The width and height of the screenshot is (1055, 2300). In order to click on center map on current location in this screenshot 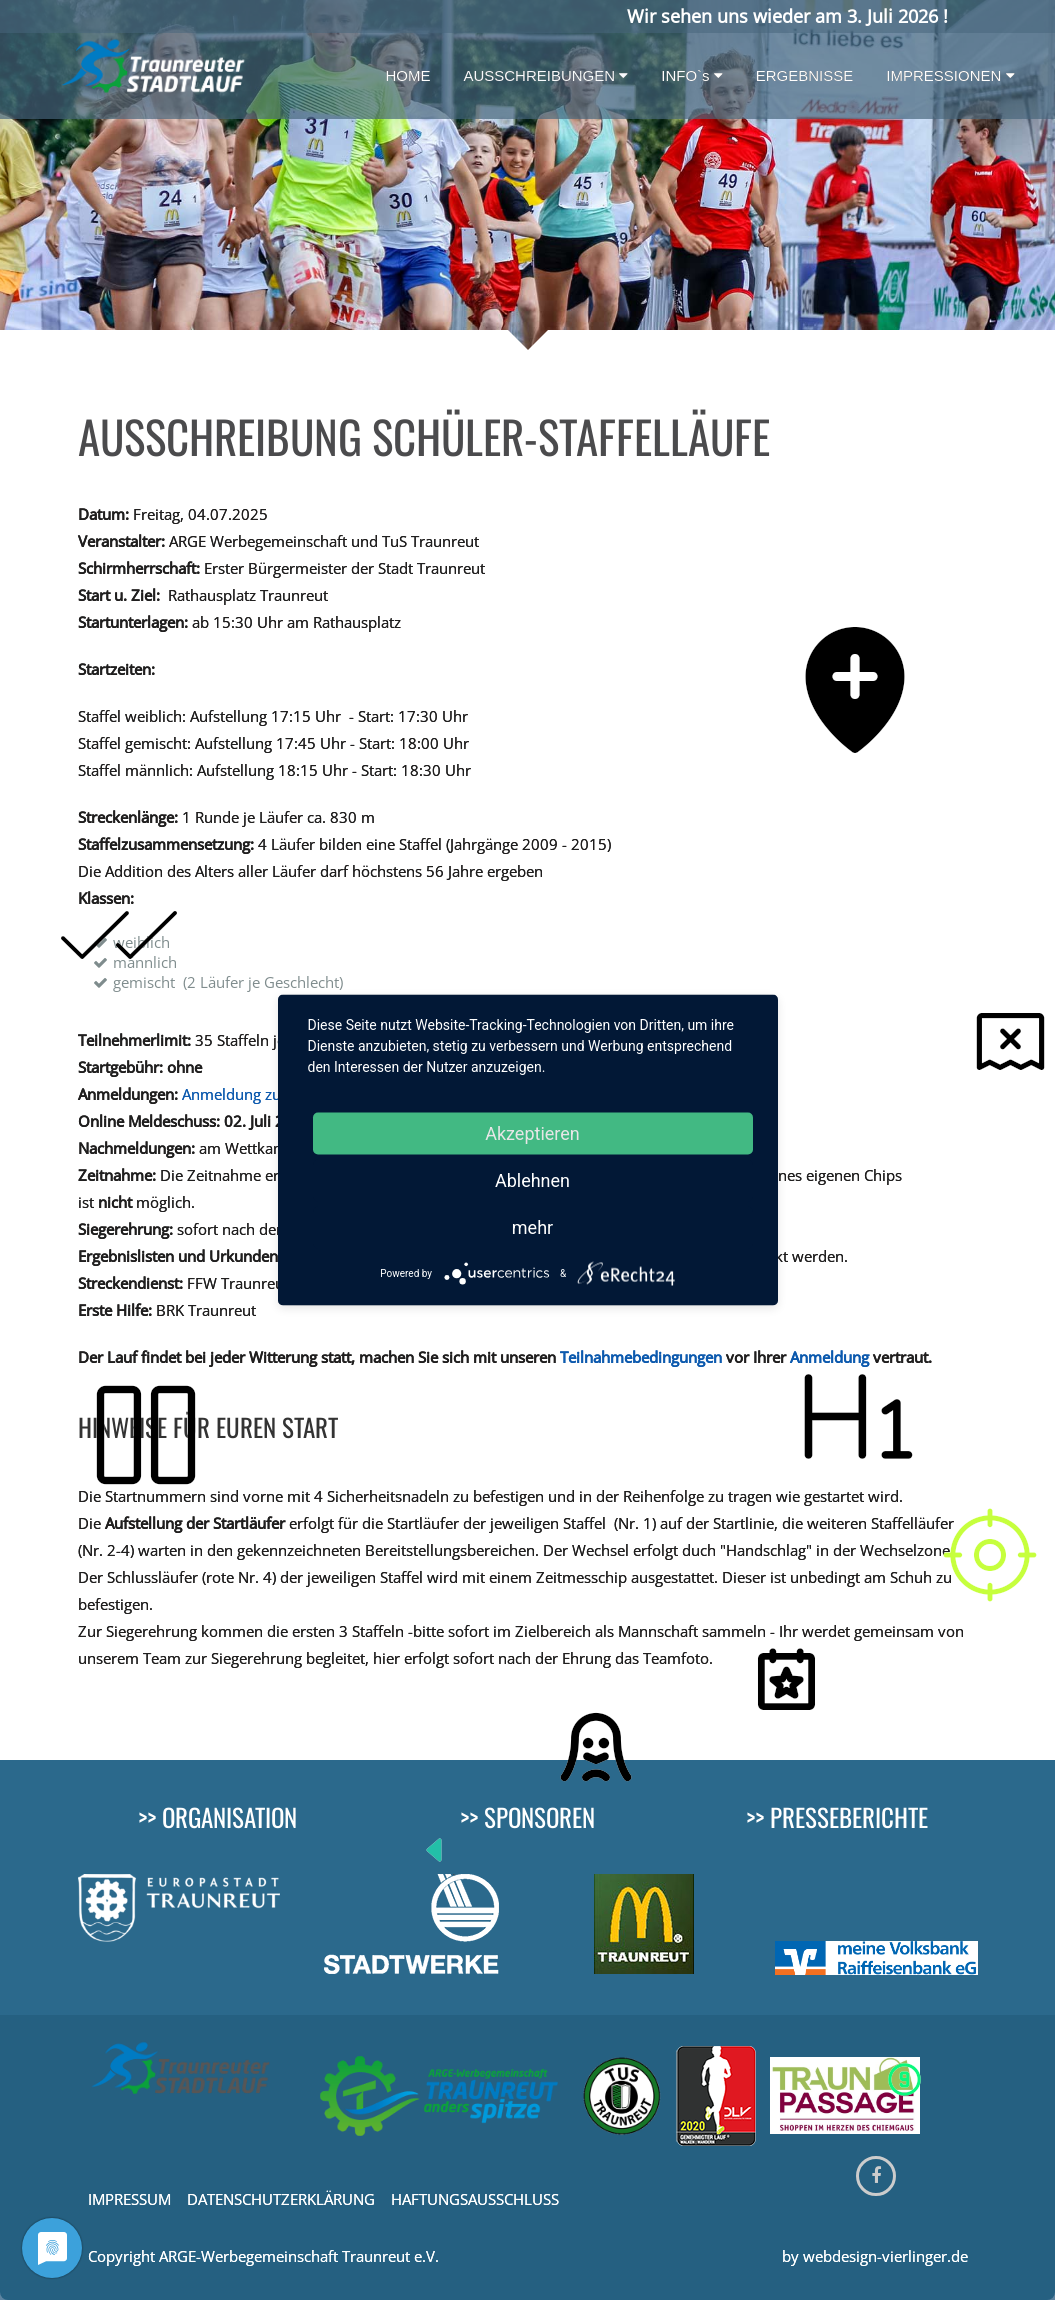, I will do `click(990, 1555)`.